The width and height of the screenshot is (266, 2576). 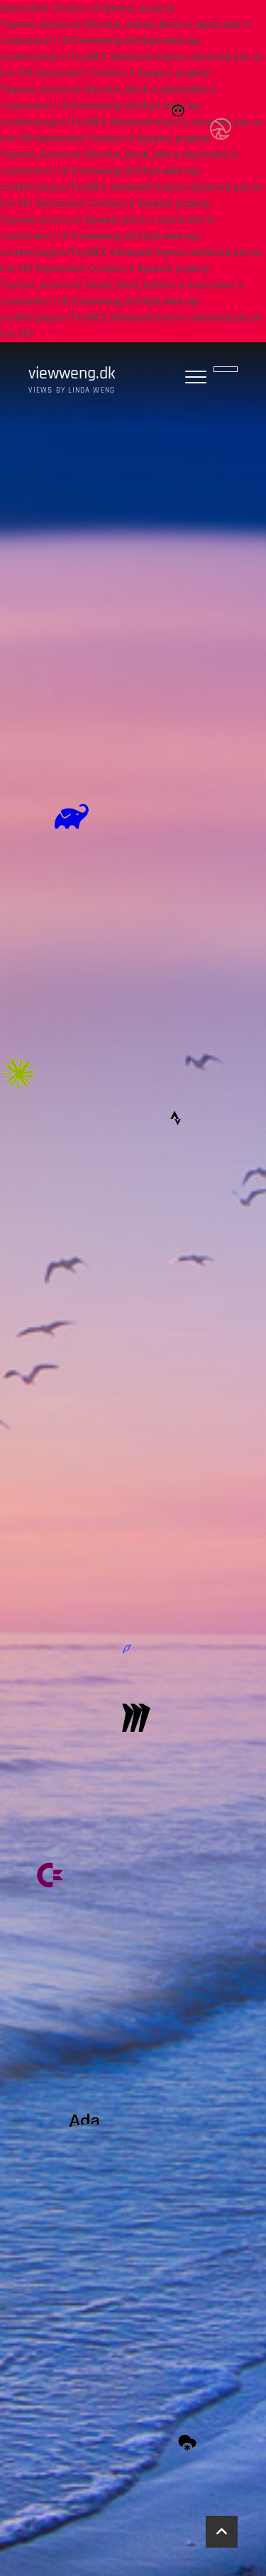 I want to click on compose or write a new document, so click(x=127, y=1649).